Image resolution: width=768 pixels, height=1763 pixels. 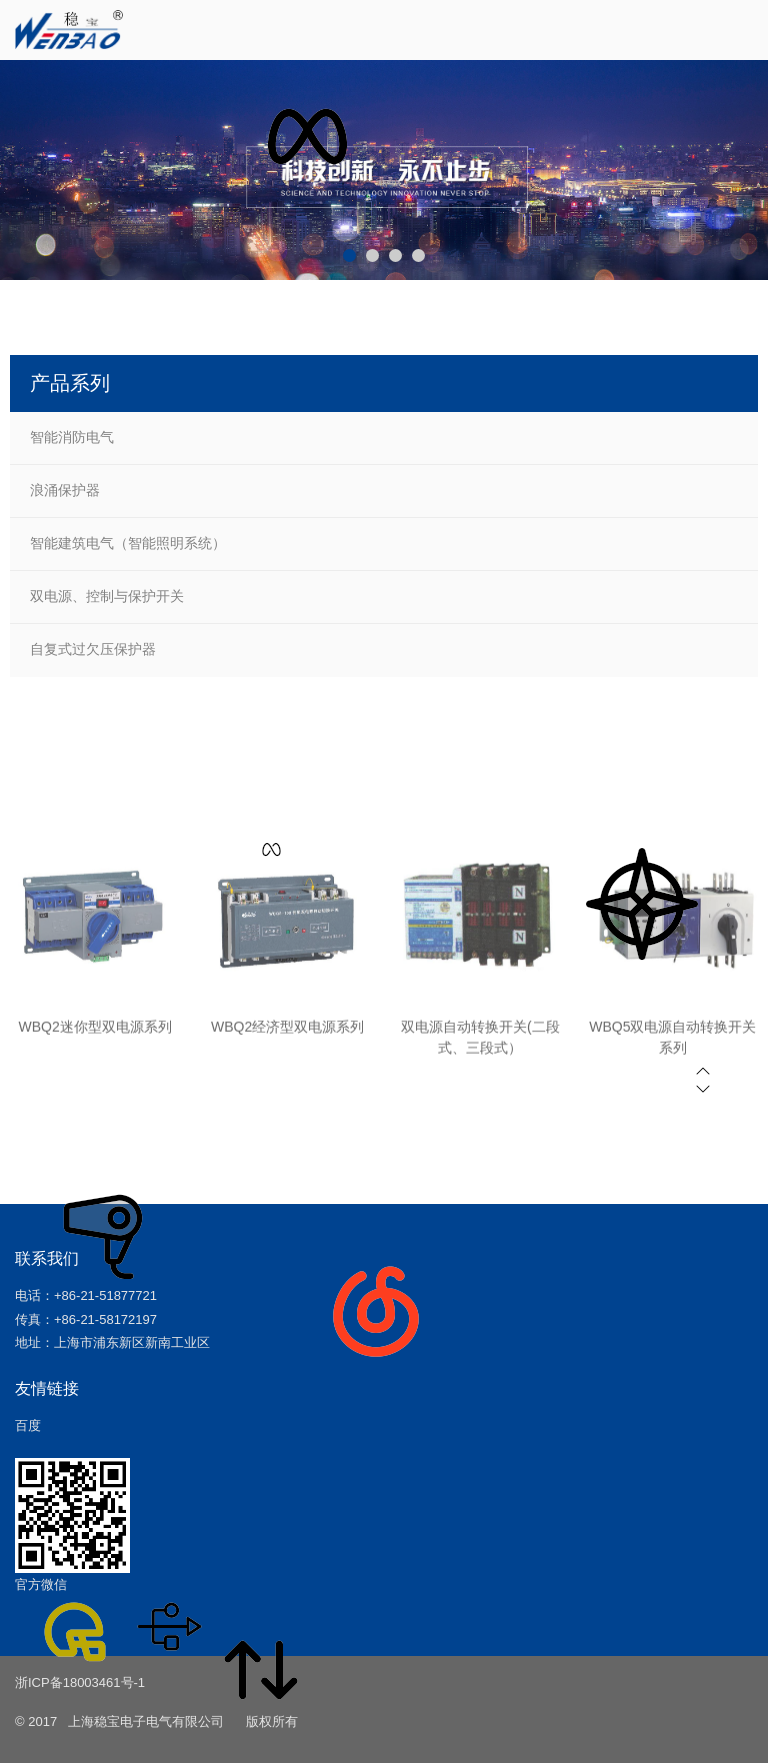 What do you see at coordinates (169, 1626) in the screenshot?
I see `connect a USB device` at bounding box center [169, 1626].